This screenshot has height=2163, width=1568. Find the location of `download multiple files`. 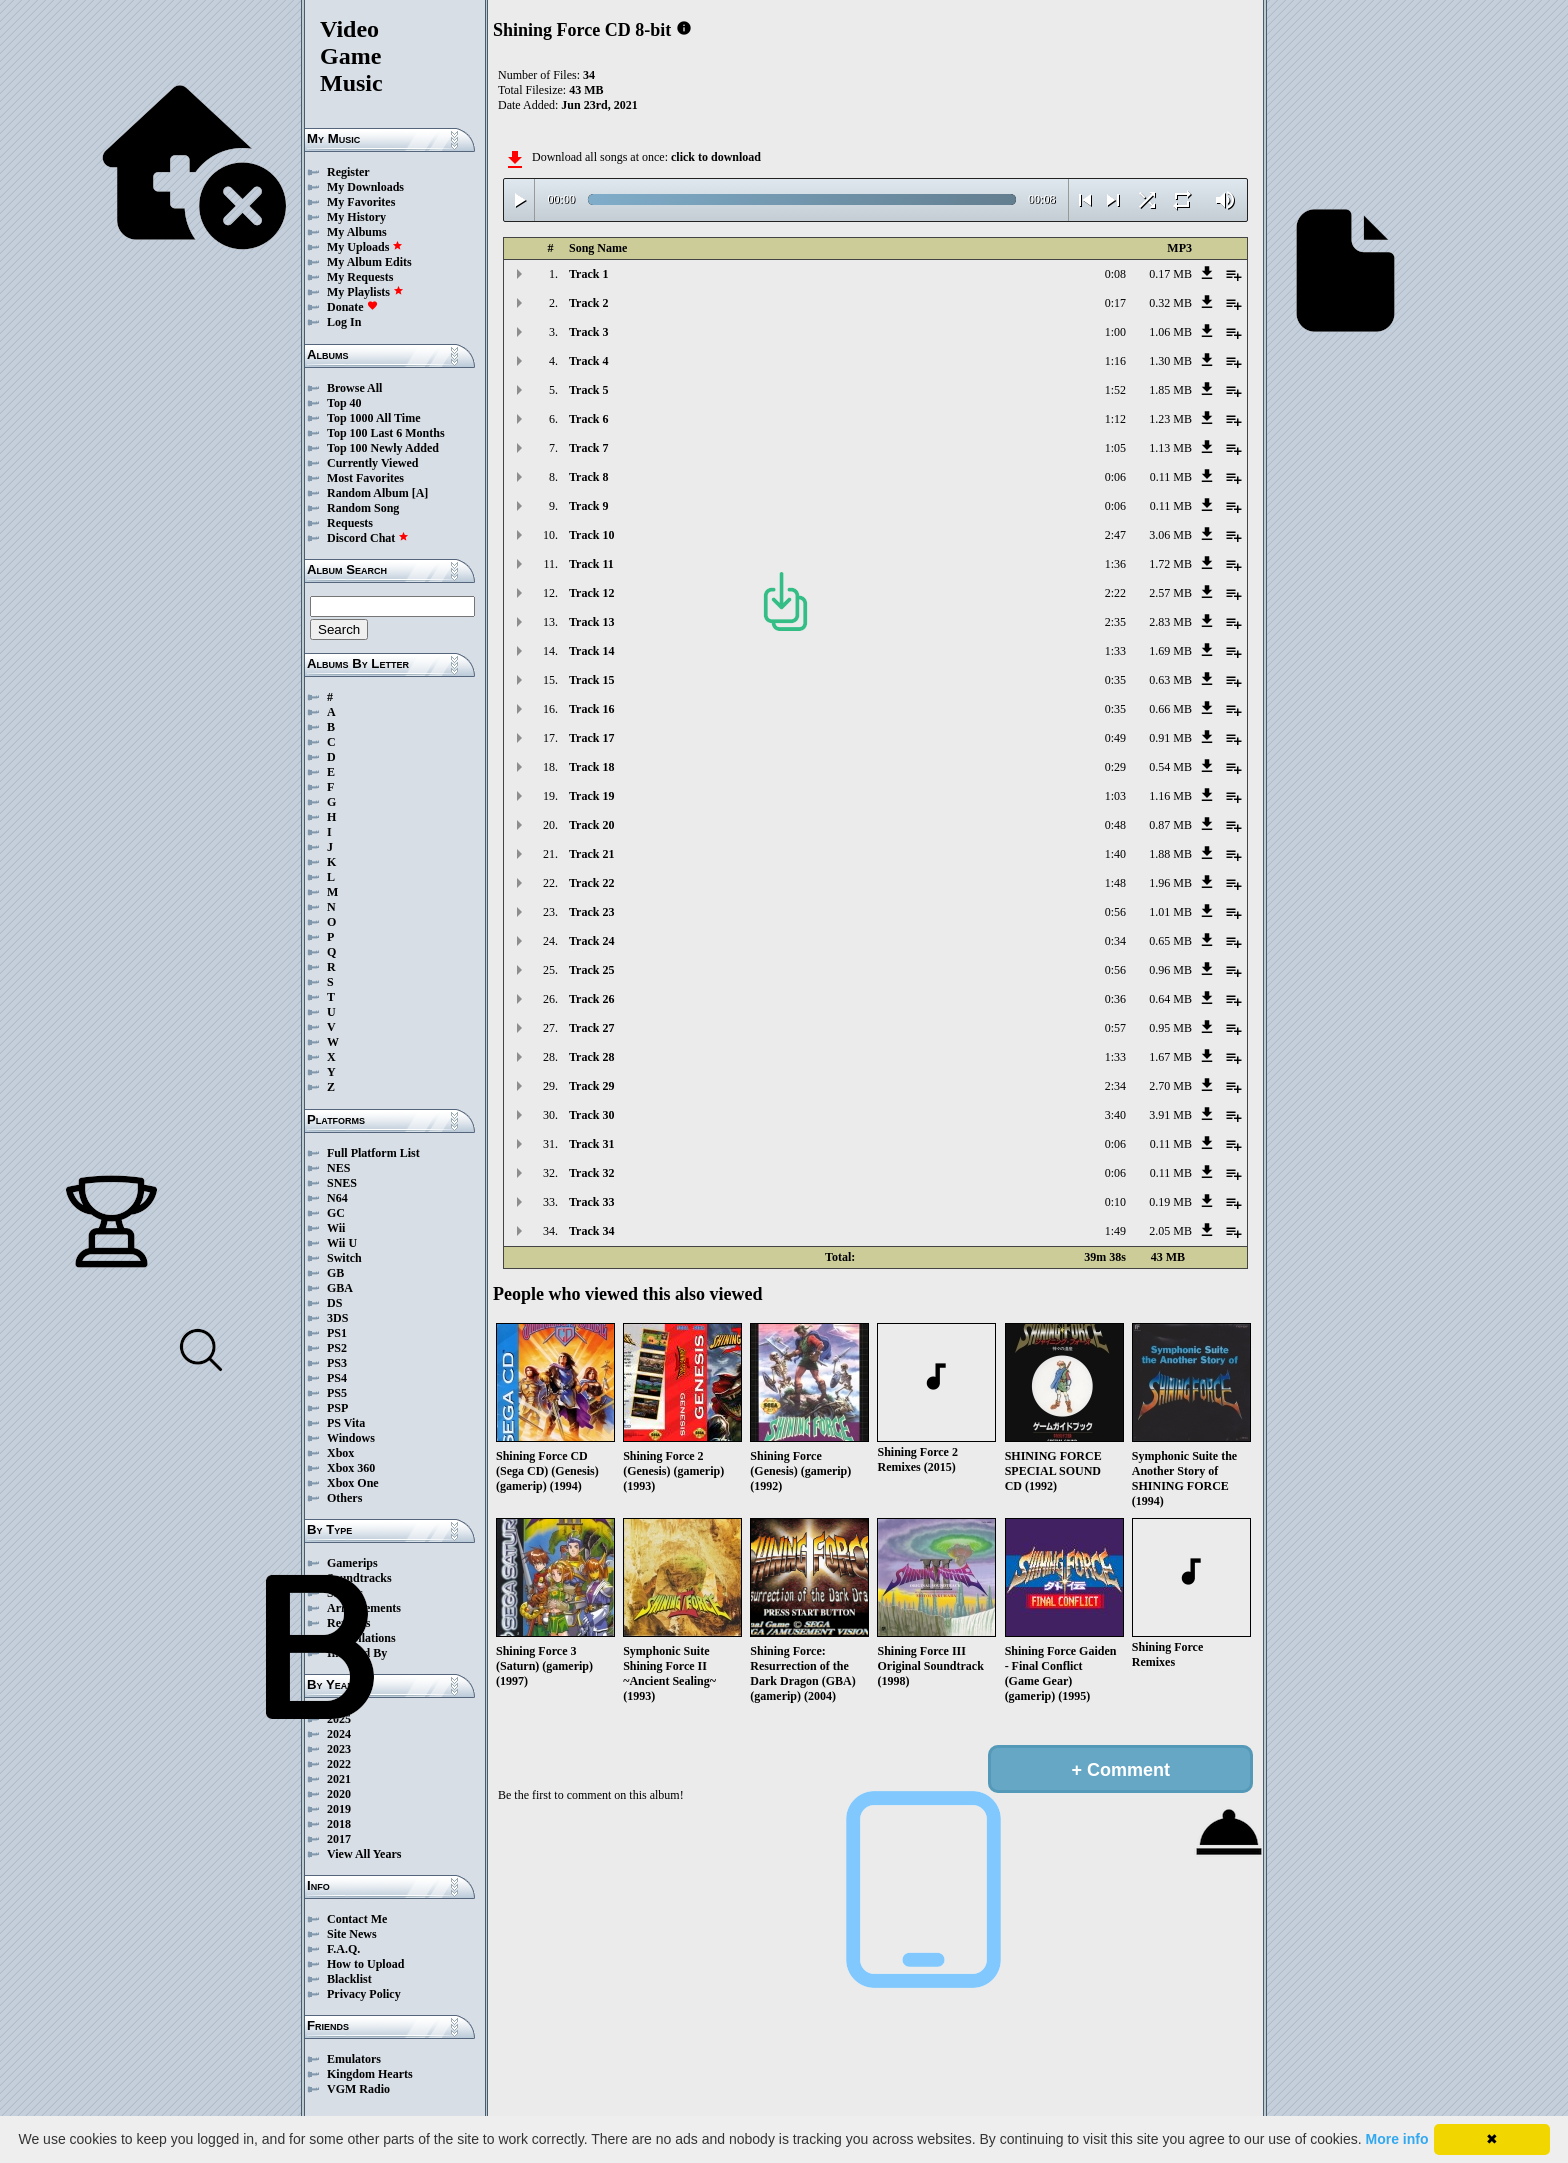

download multiple files is located at coordinates (785, 601).